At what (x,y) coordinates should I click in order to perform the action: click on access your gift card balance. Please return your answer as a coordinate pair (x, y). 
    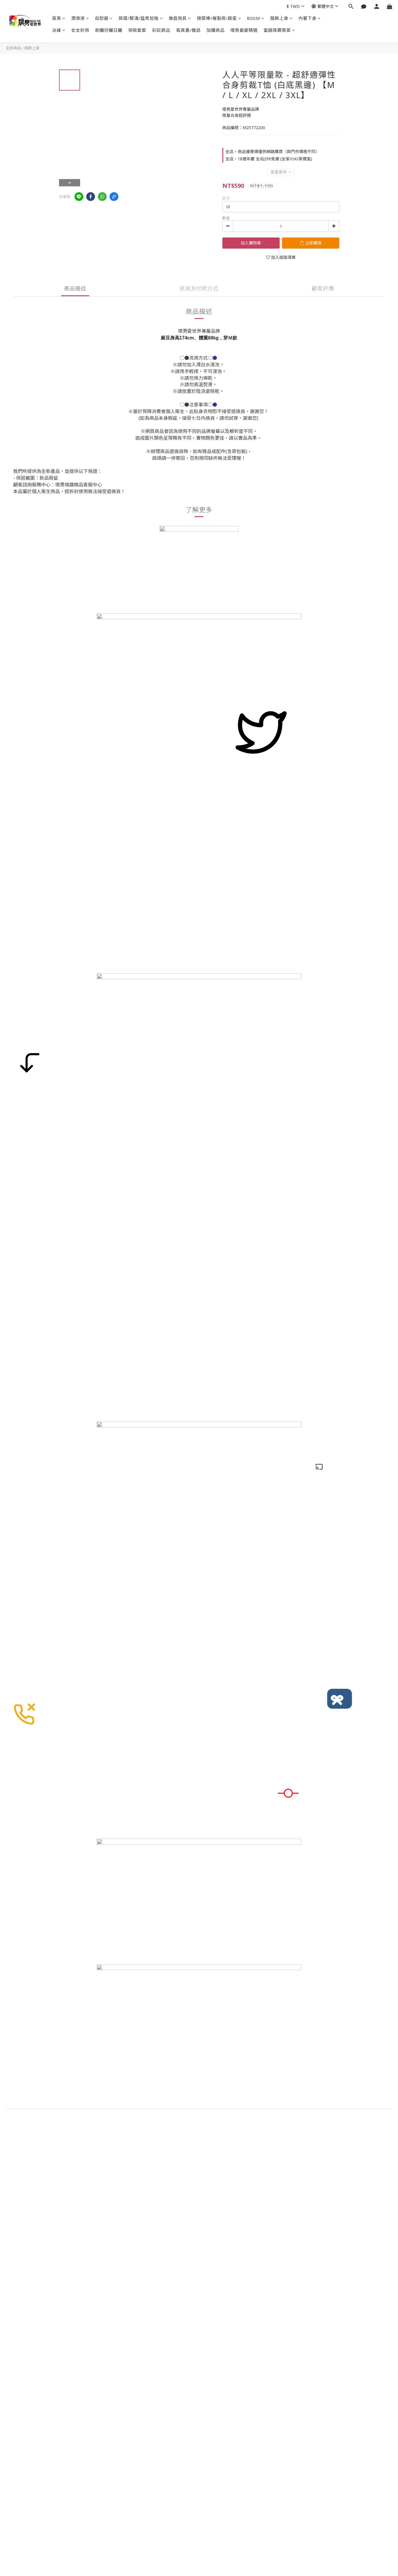
    Looking at the image, I should click on (340, 1699).